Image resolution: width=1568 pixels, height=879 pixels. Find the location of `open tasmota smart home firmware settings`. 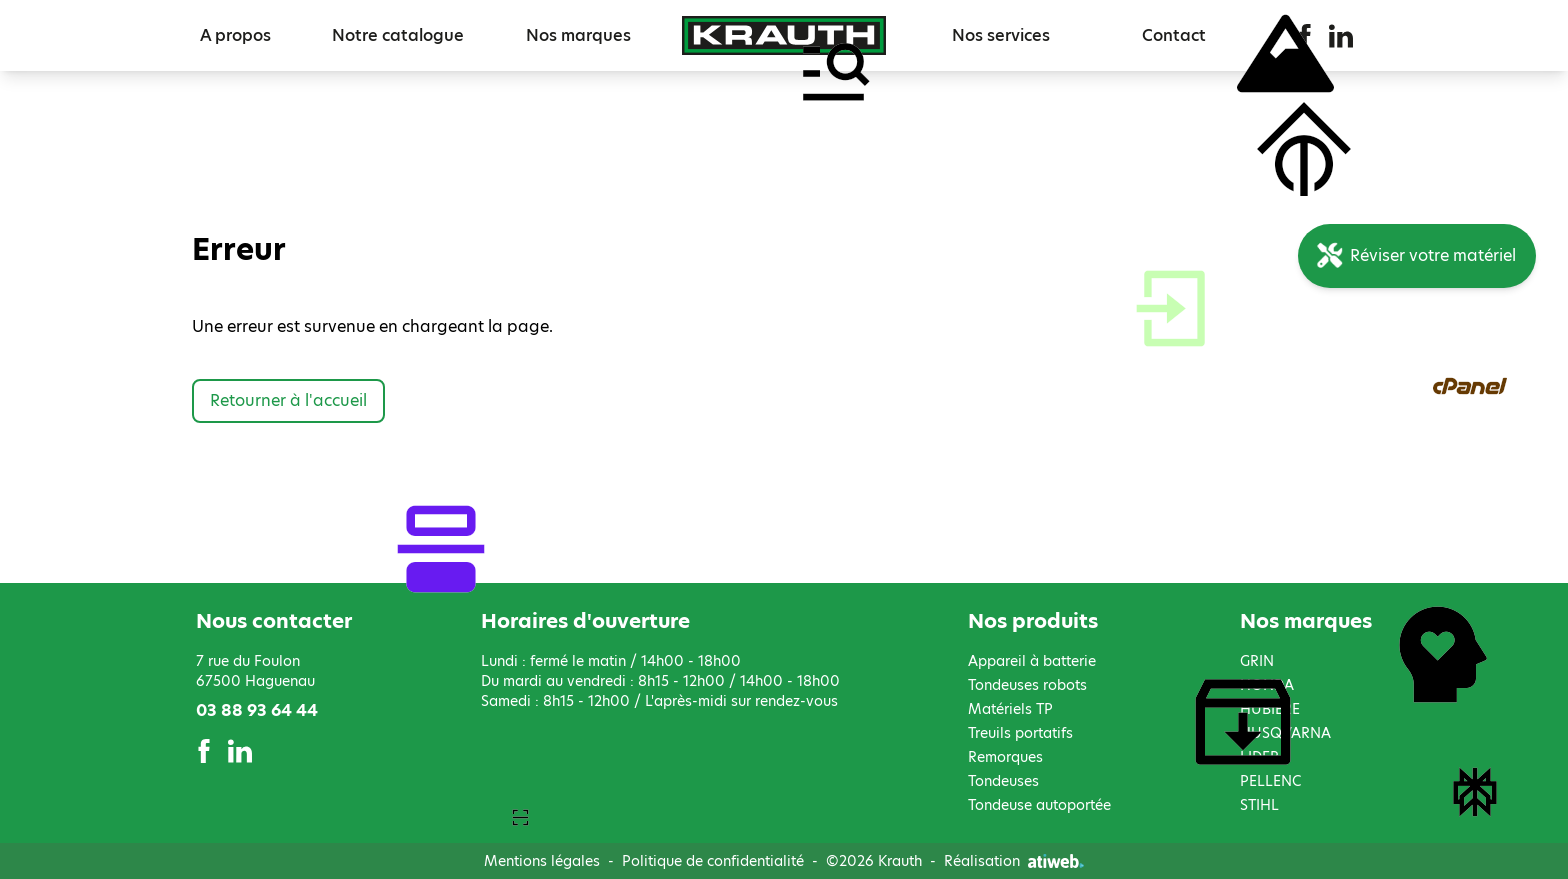

open tasmota smart home firmware settings is located at coordinates (1304, 149).